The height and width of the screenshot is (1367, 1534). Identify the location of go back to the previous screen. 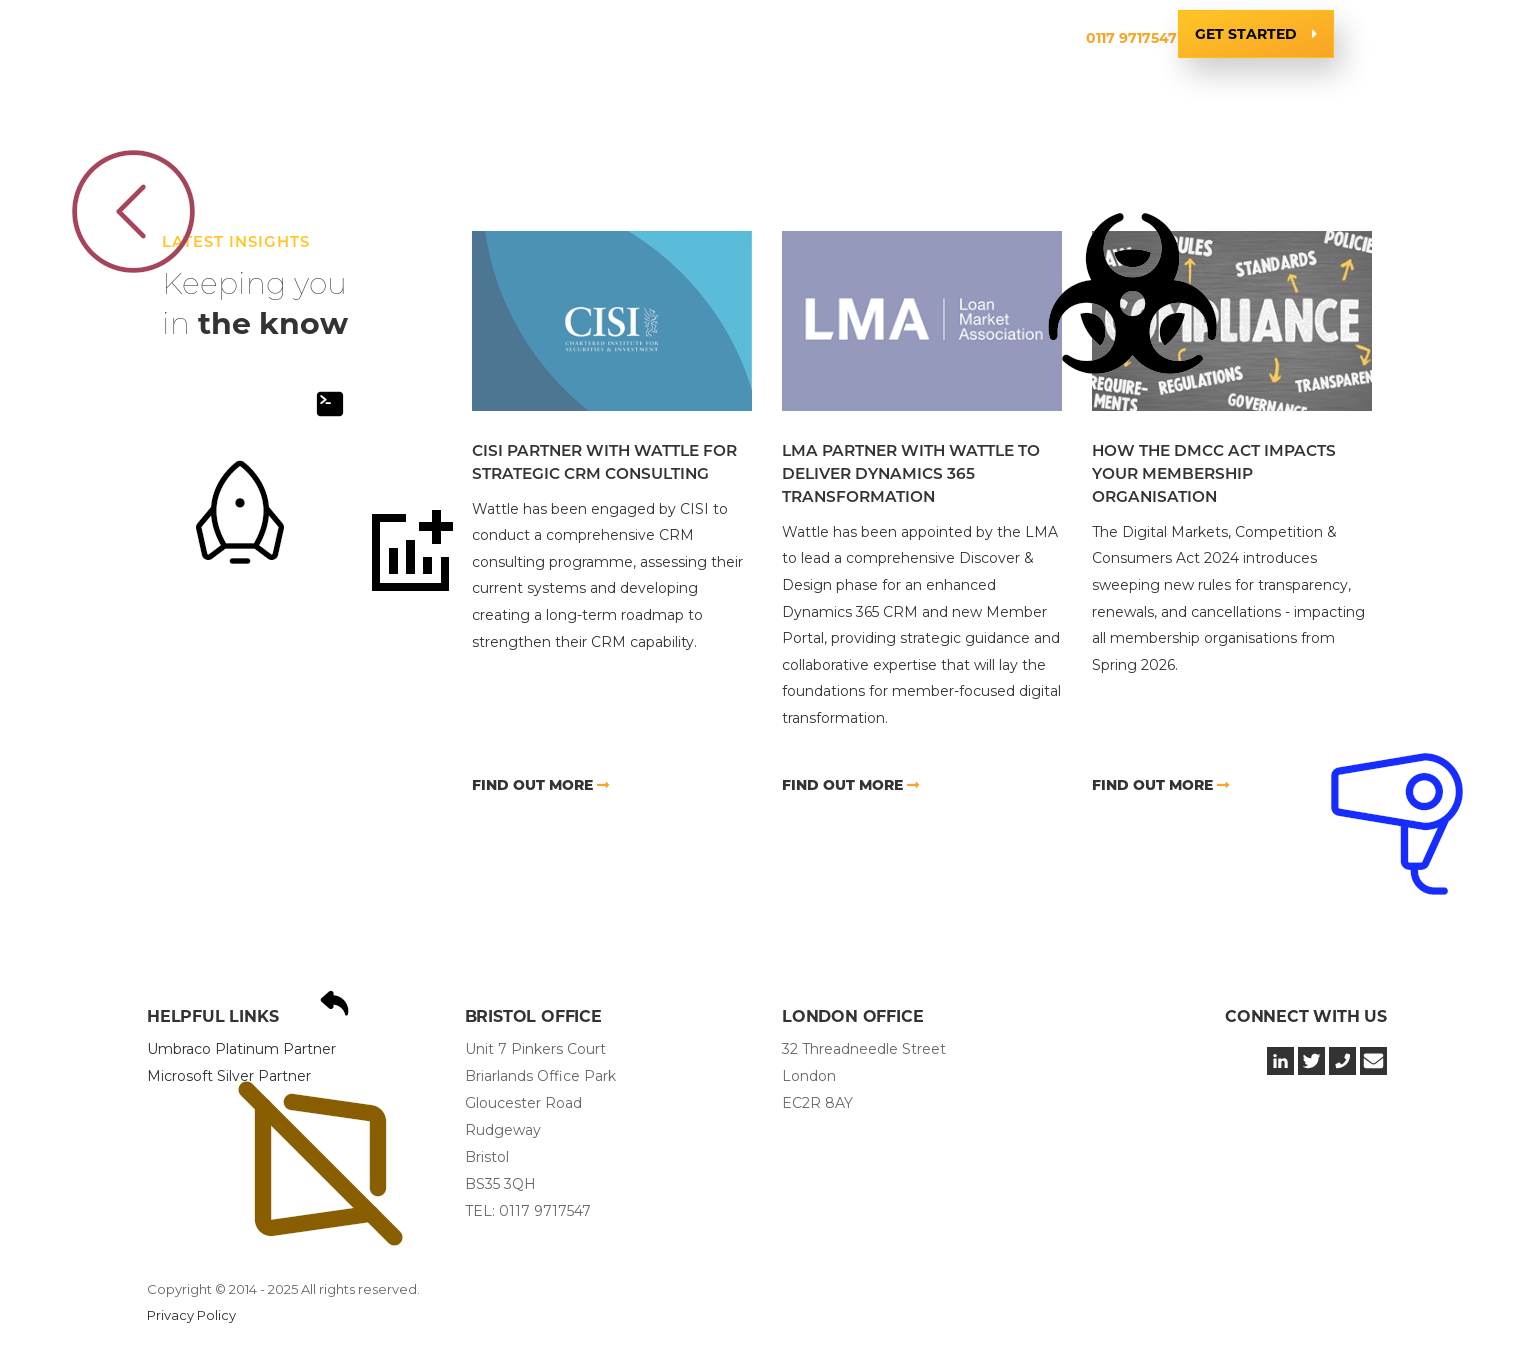
(133, 211).